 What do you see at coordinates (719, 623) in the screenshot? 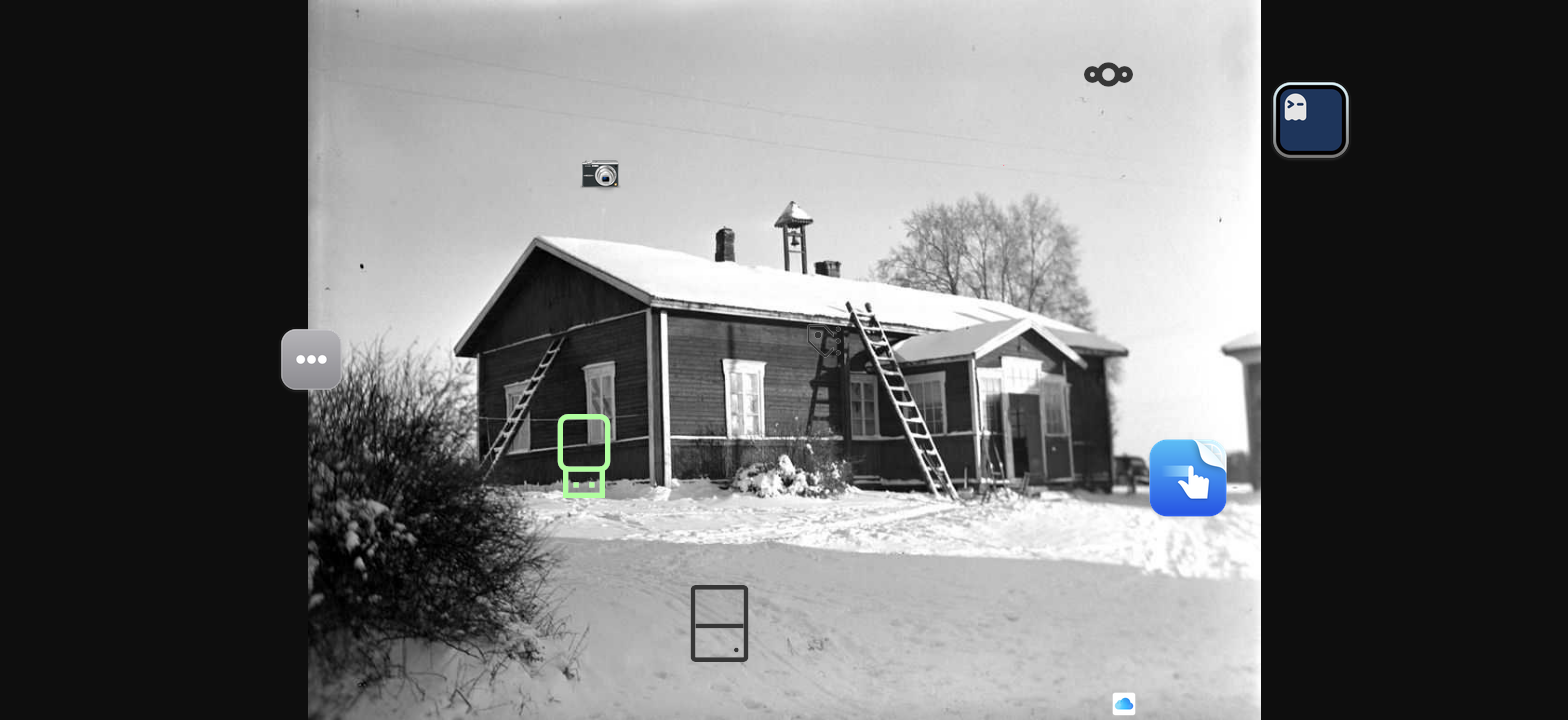
I see `scan a document or image` at bounding box center [719, 623].